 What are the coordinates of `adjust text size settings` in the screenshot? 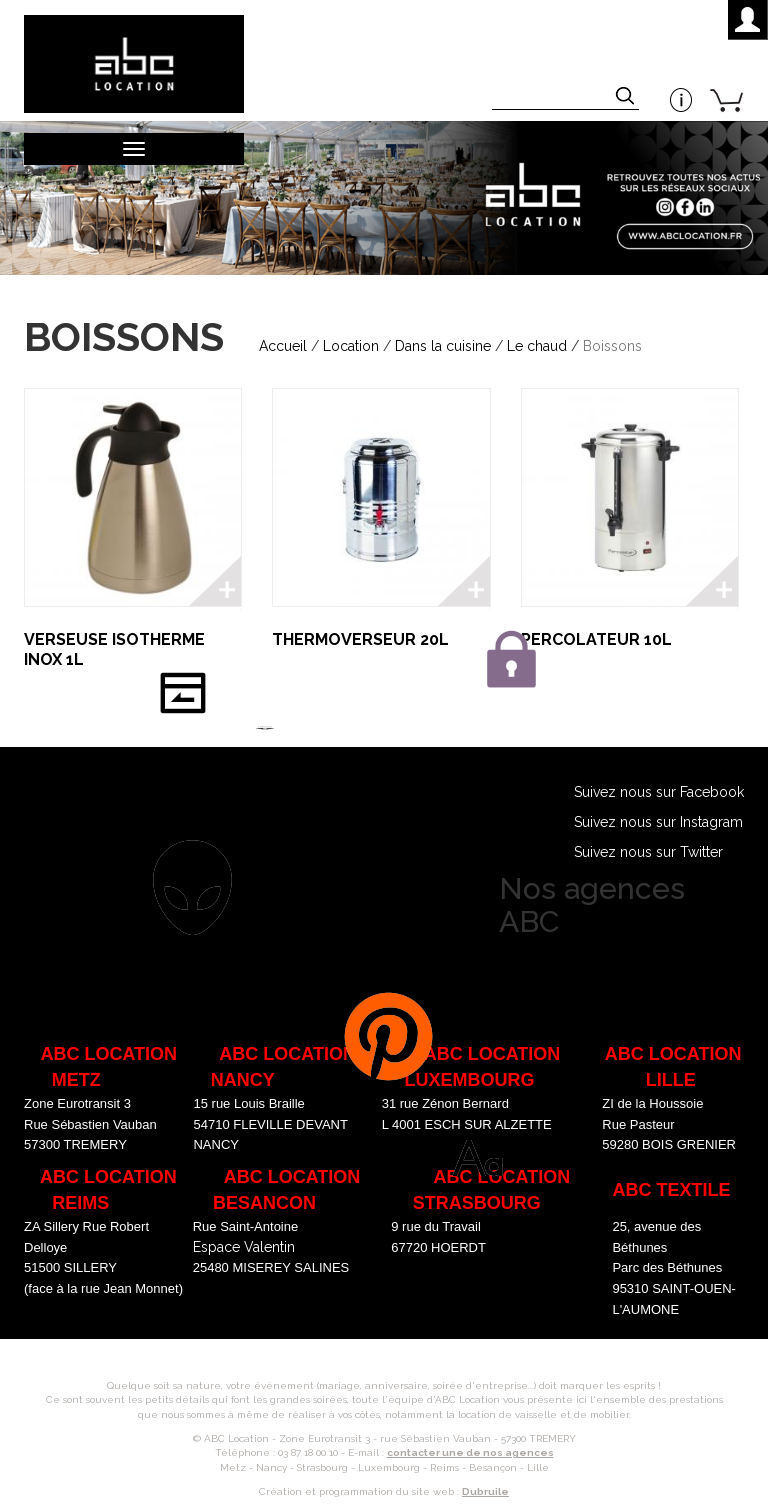 It's located at (478, 1158).